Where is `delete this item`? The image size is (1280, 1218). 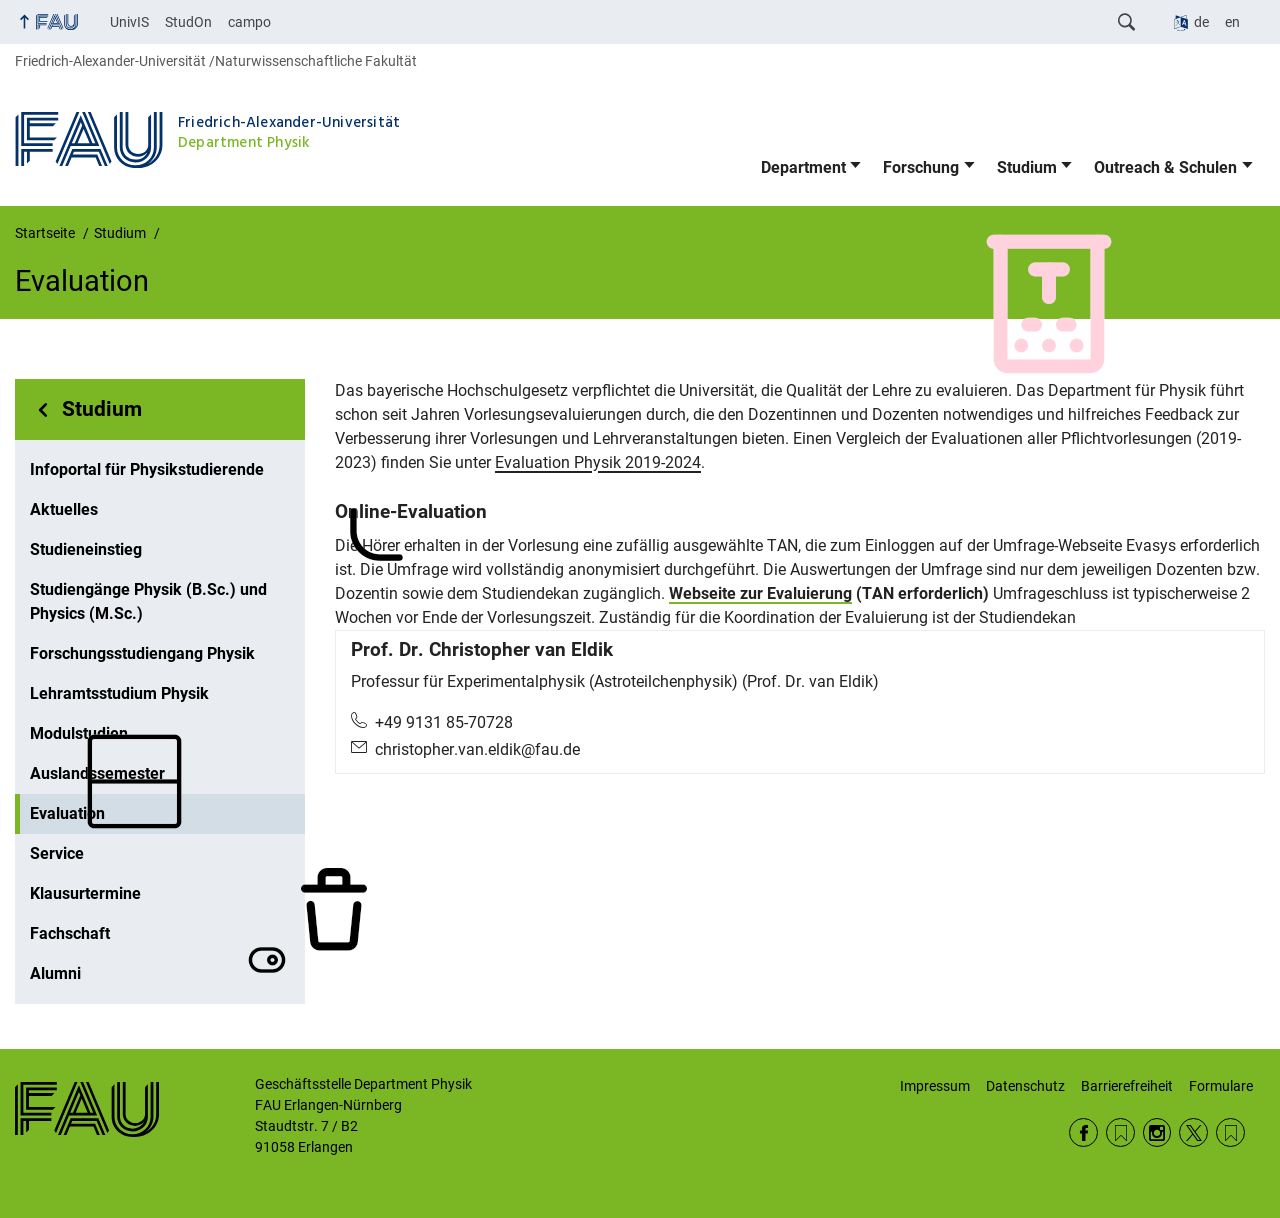
delete this item is located at coordinates (334, 912).